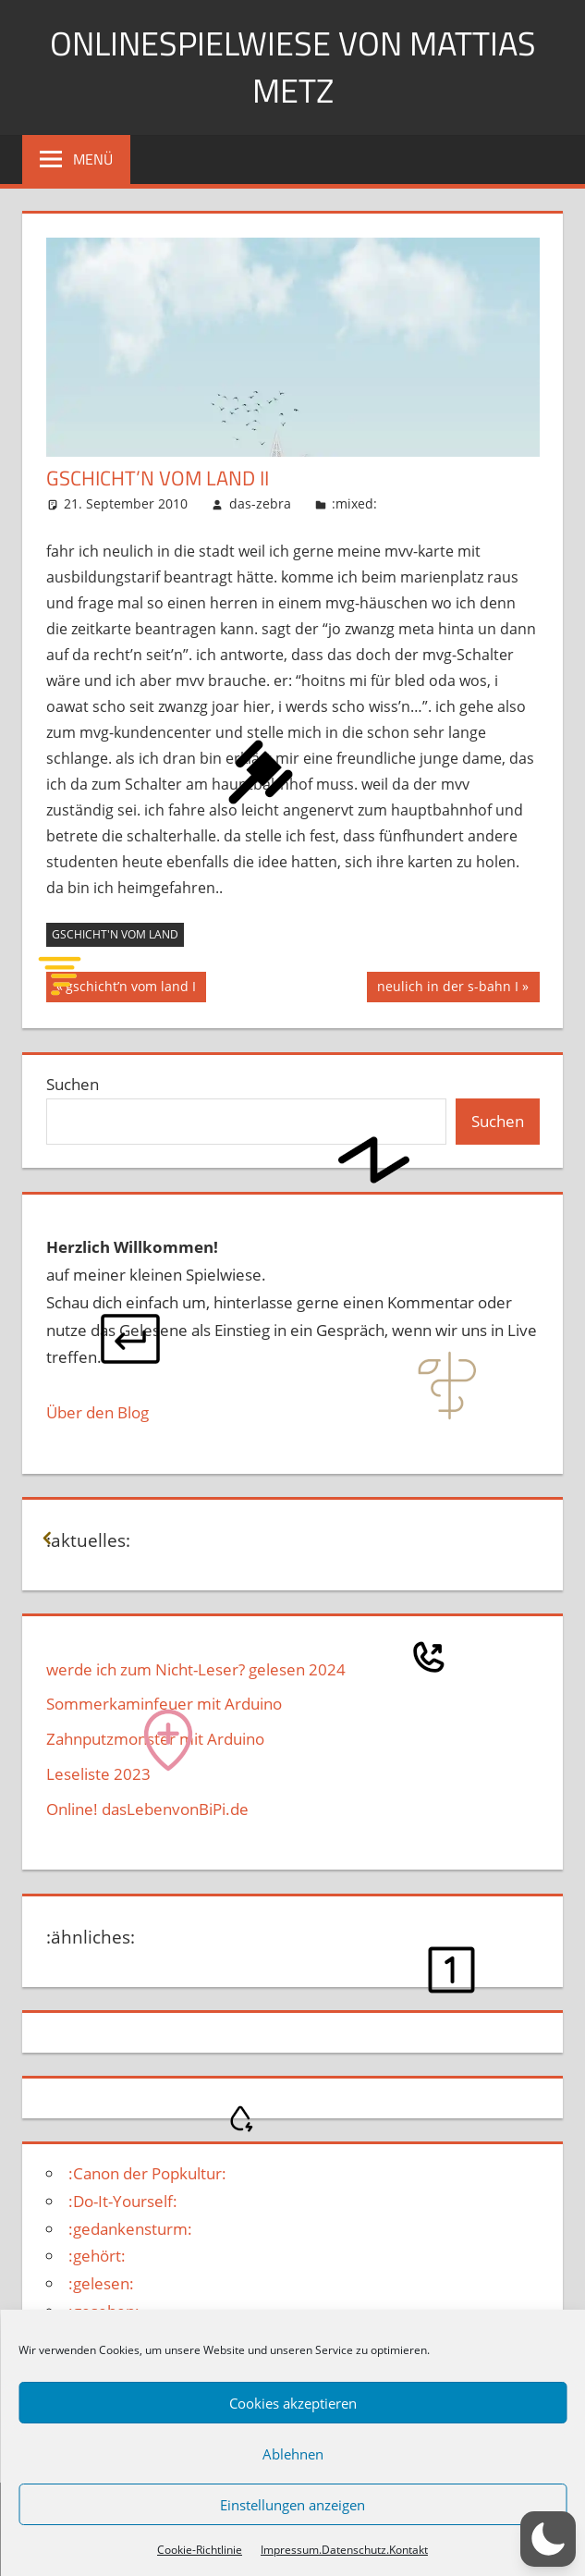 The height and width of the screenshot is (2576, 585). What do you see at coordinates (258, 774) in the screenshot?
I see `access legal or terms of service settings` at bounding box center [258, 774].